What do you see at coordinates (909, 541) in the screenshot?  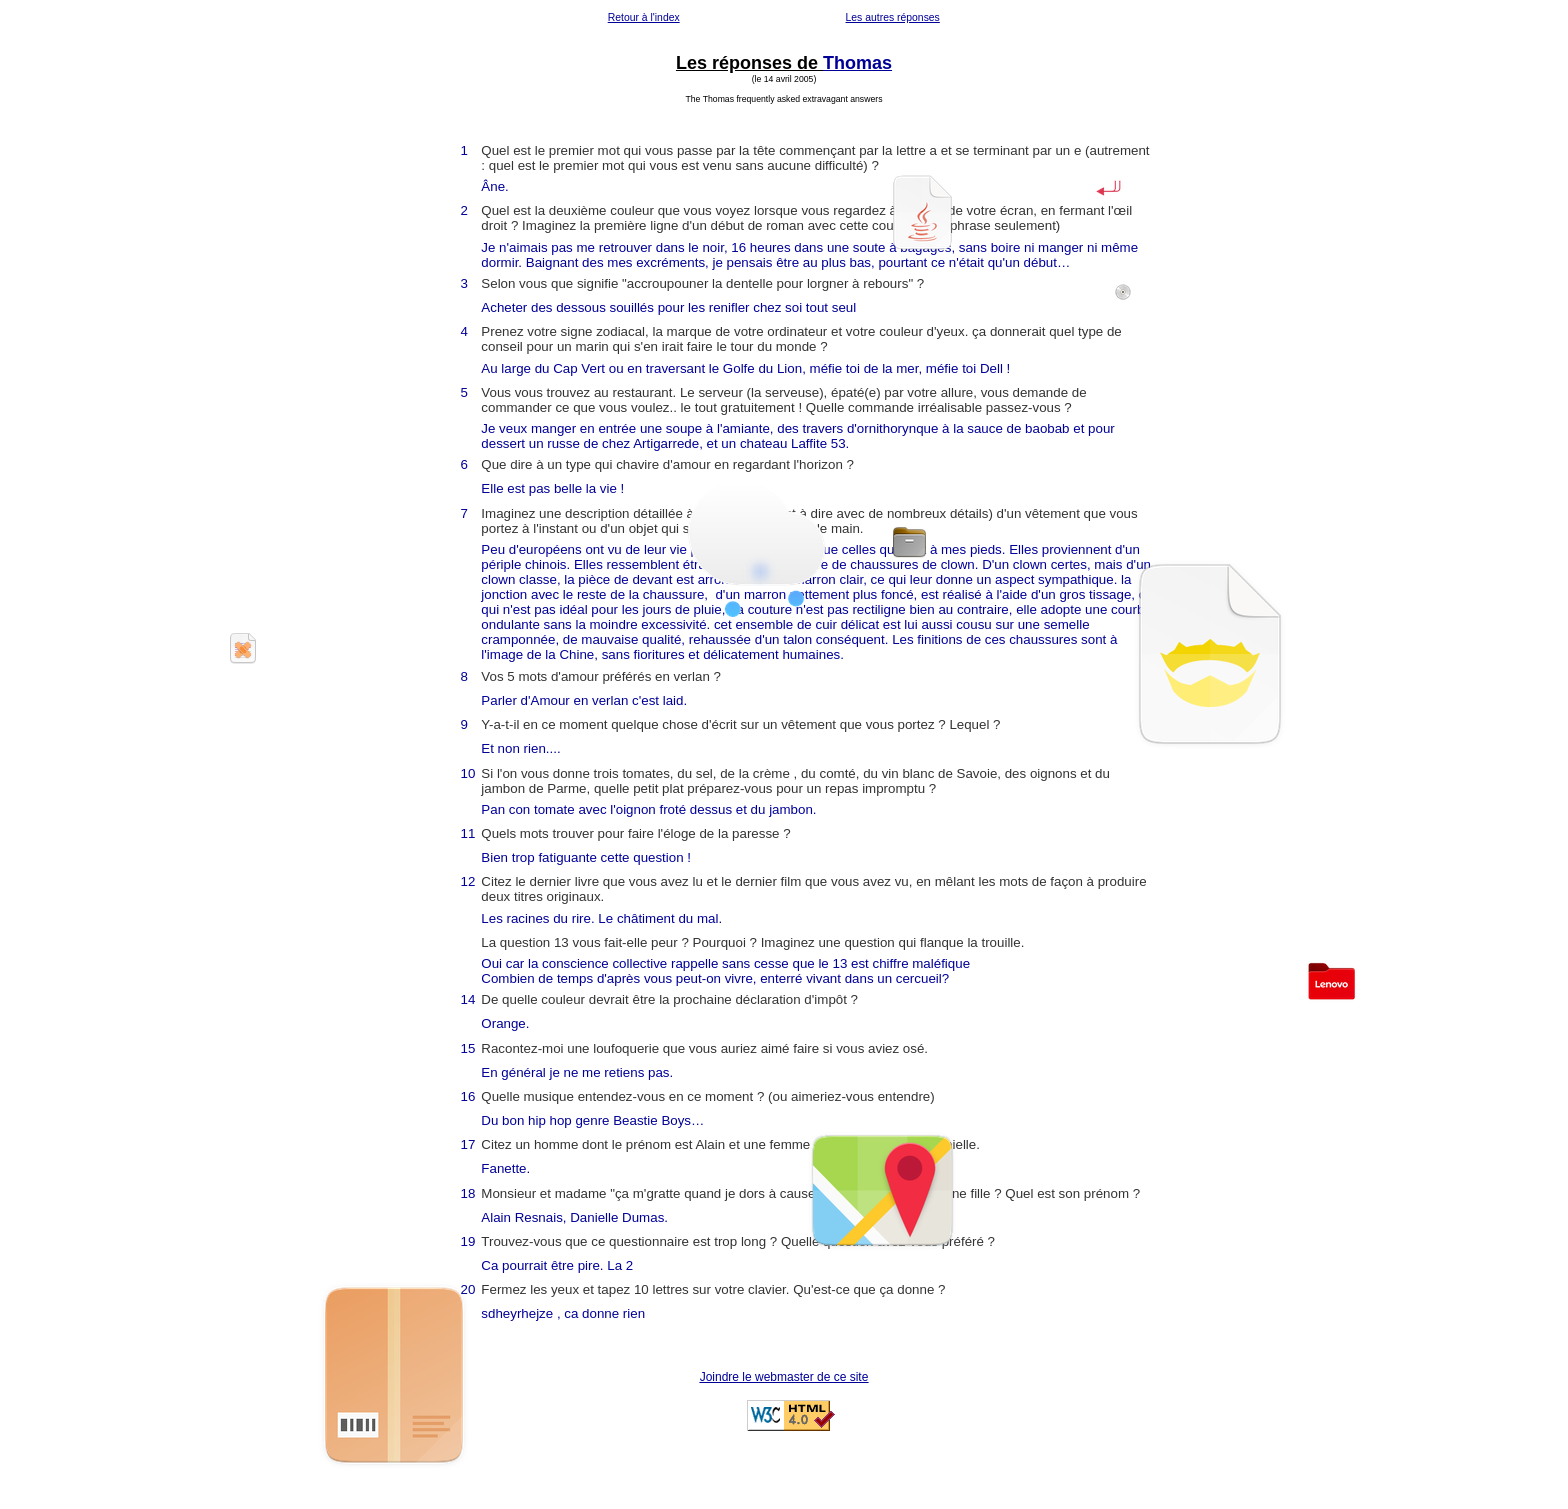 I see `open the file manager application` at bounding box center [909, 541].